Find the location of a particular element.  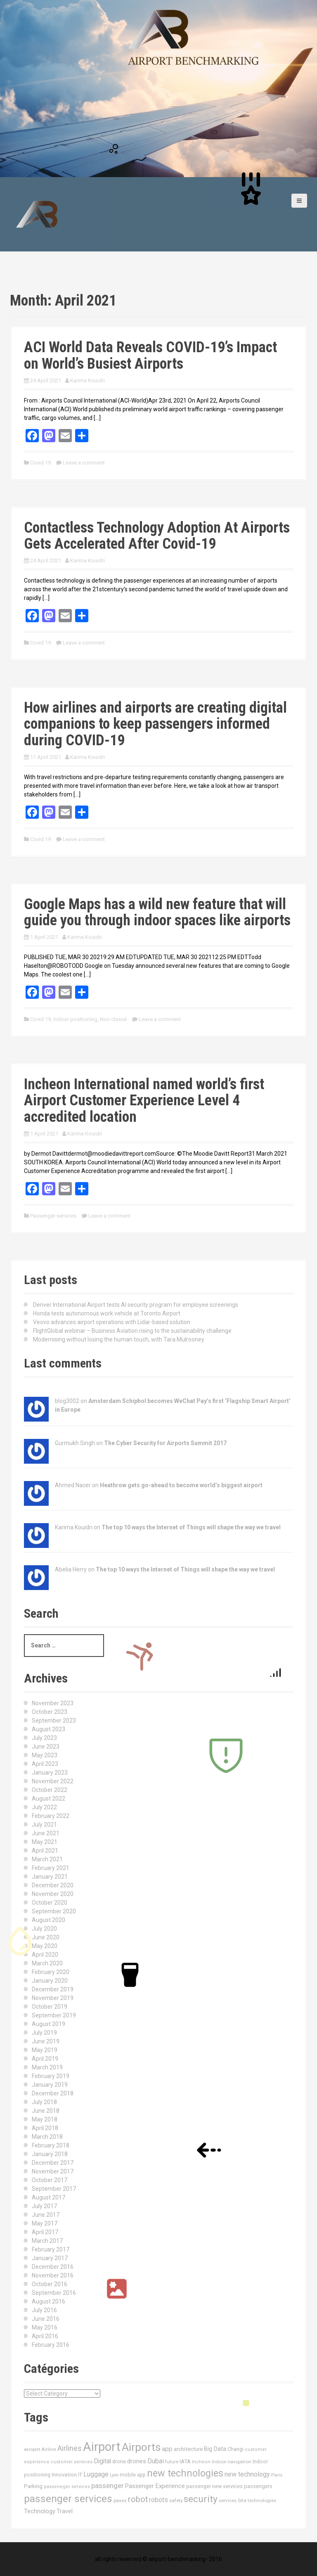

crop image to square aspect ratio is located at coordinates (246, 2403).